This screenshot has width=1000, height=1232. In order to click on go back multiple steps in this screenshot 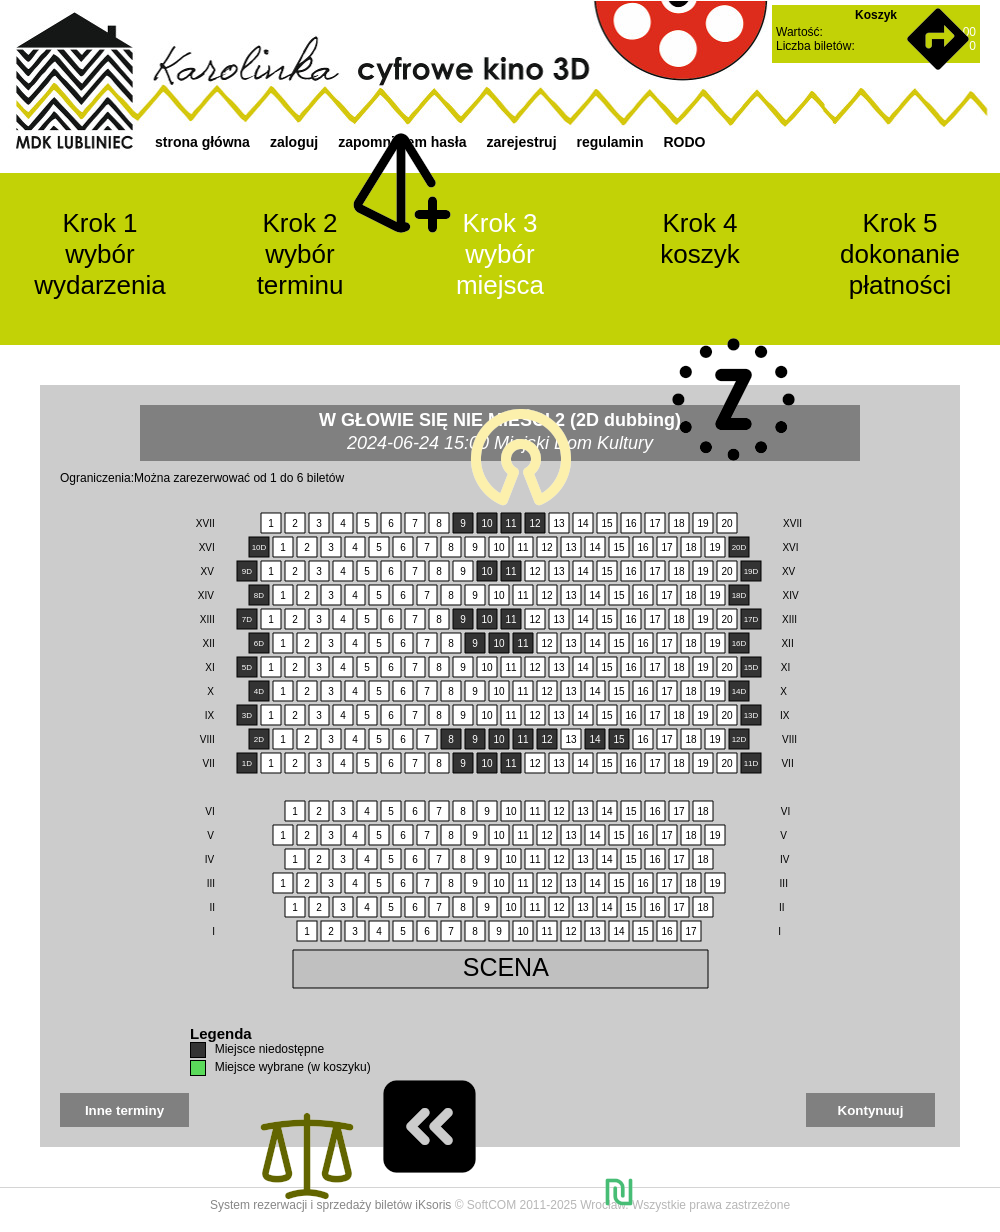, I will do `click(429, 1126)`.